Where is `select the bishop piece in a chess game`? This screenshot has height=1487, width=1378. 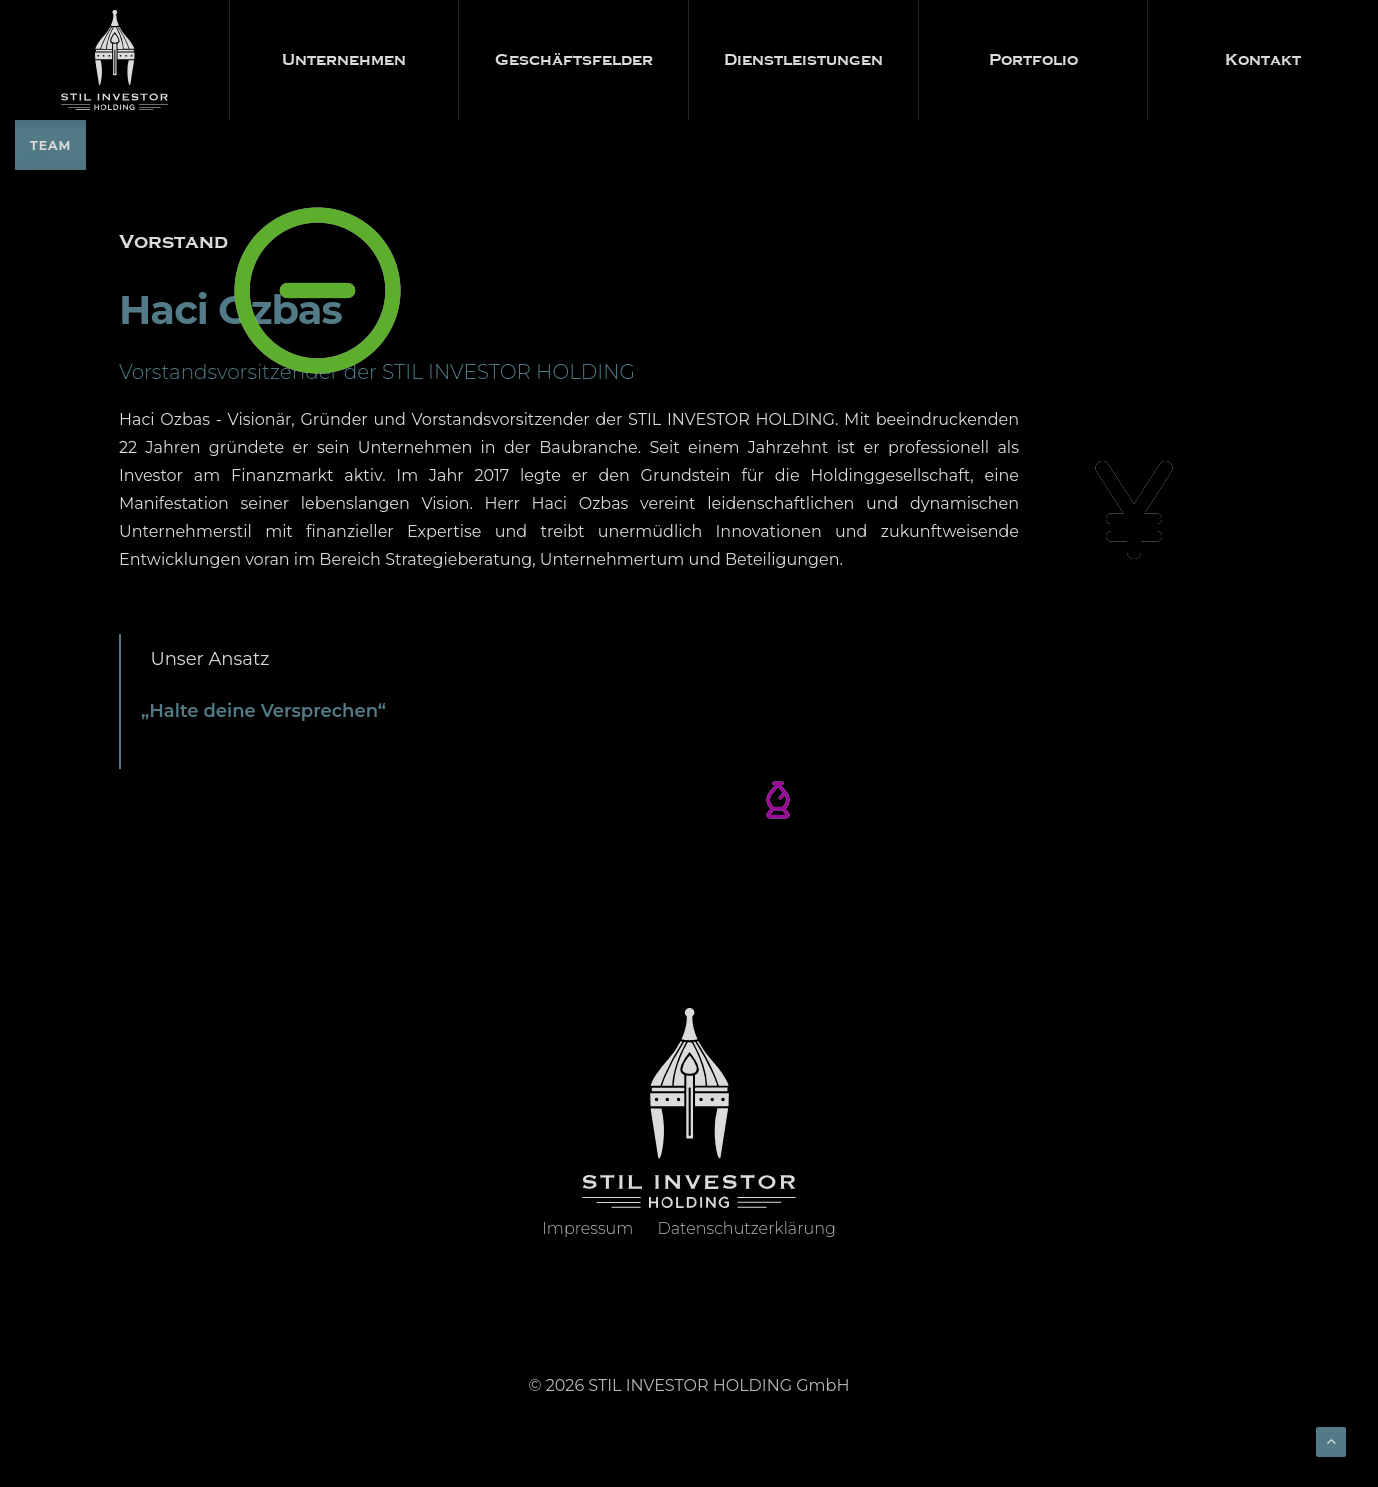 select the bishop piece in a chess game is located at coordinates (778, 800).